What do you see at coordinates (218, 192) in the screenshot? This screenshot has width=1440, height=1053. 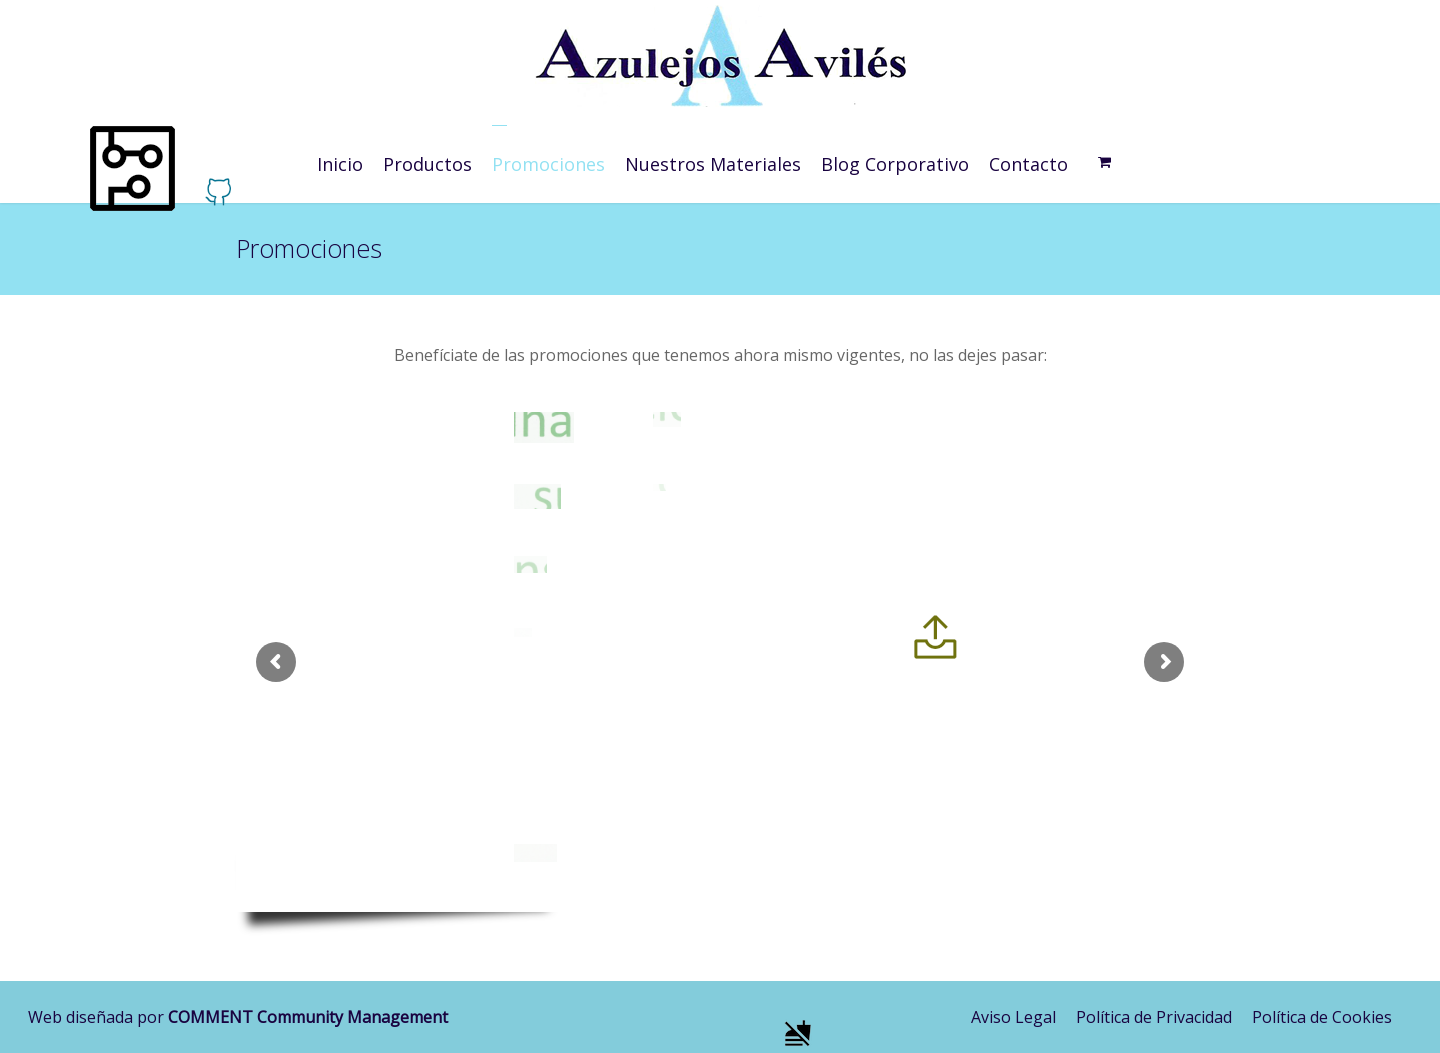 I see `open github repository` at bounding box center [218, 192].